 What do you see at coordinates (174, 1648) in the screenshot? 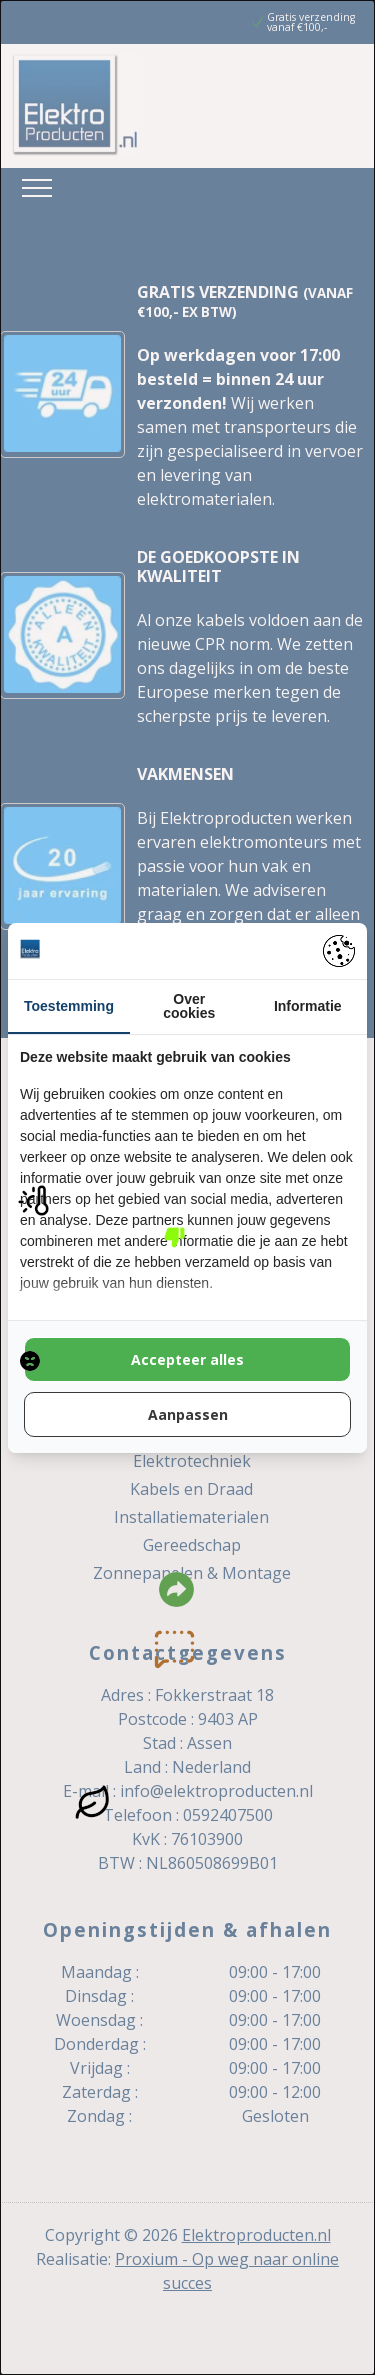
I see `compose a draft message` at bounding box center [174, 1648].